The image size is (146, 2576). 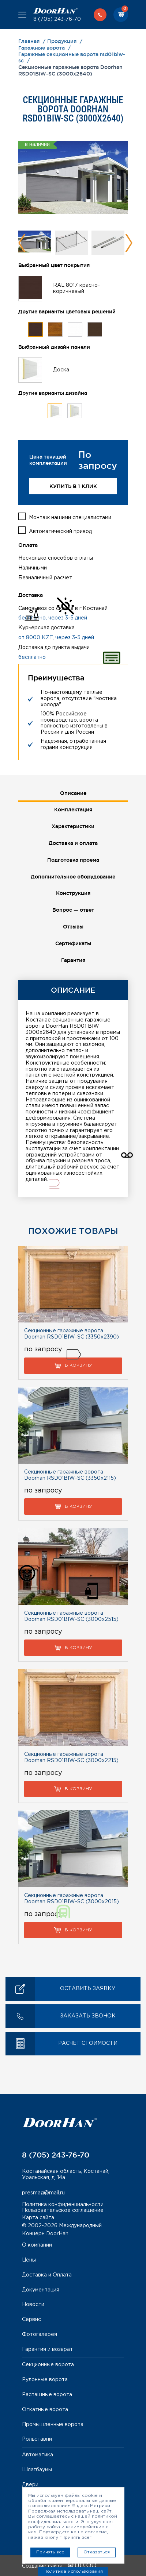 I want to click on view subway or metro transit options, so click(x=63, y=1912).